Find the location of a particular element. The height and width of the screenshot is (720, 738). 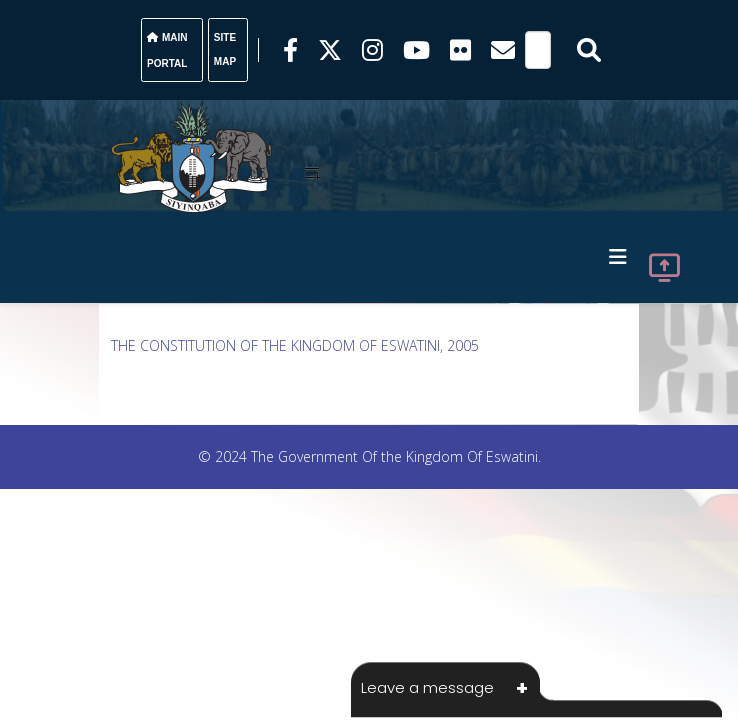

upload file to desktop or monitor is located at coordinates (664, 266).